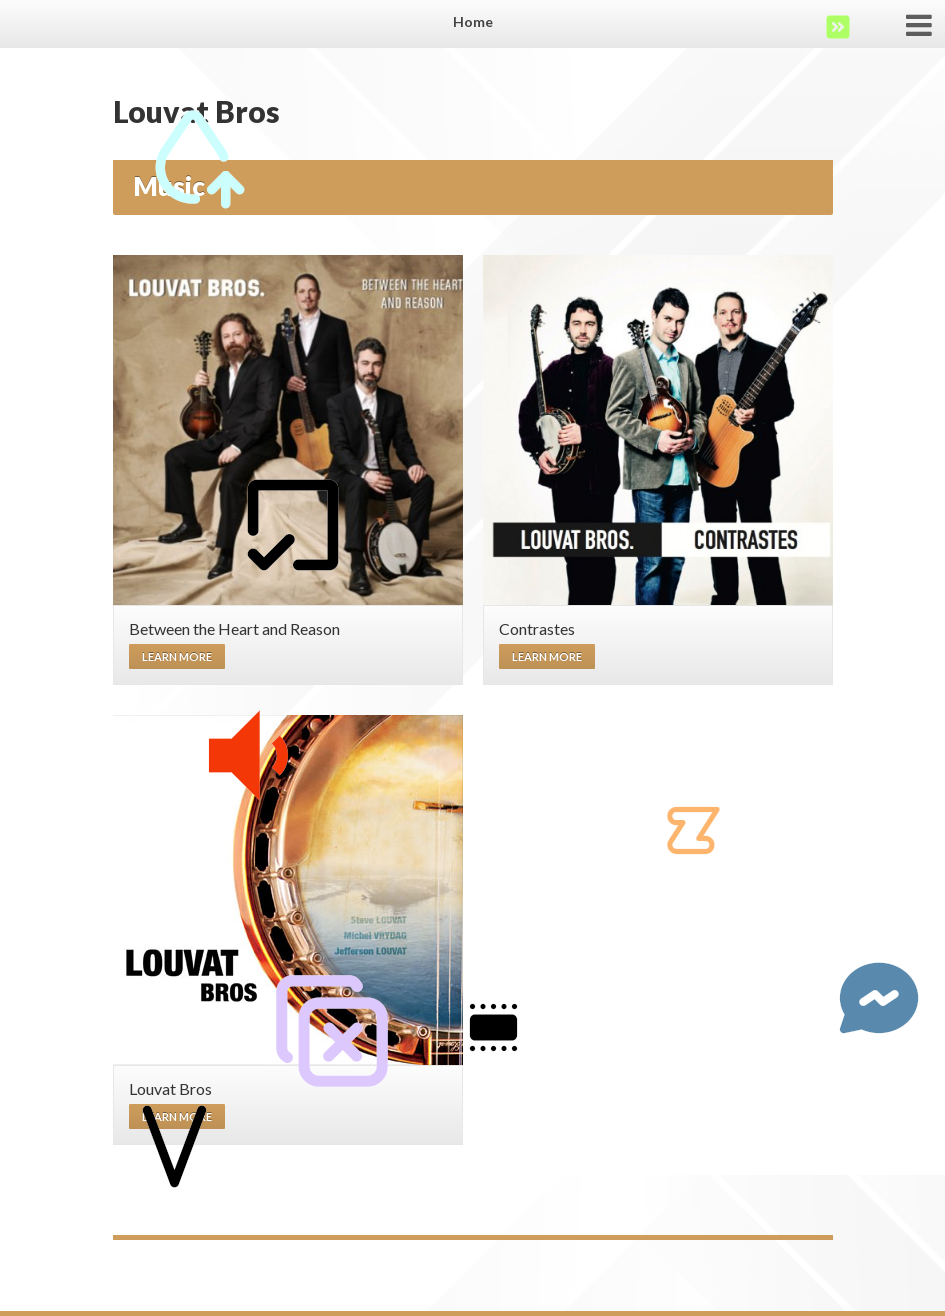 Image resolution: width=945 pixels, height=1316 pixels. What do you see at coordinates (693, 830) in the screenshot?
I see `open zwift app` at bounding box center [693, 830].